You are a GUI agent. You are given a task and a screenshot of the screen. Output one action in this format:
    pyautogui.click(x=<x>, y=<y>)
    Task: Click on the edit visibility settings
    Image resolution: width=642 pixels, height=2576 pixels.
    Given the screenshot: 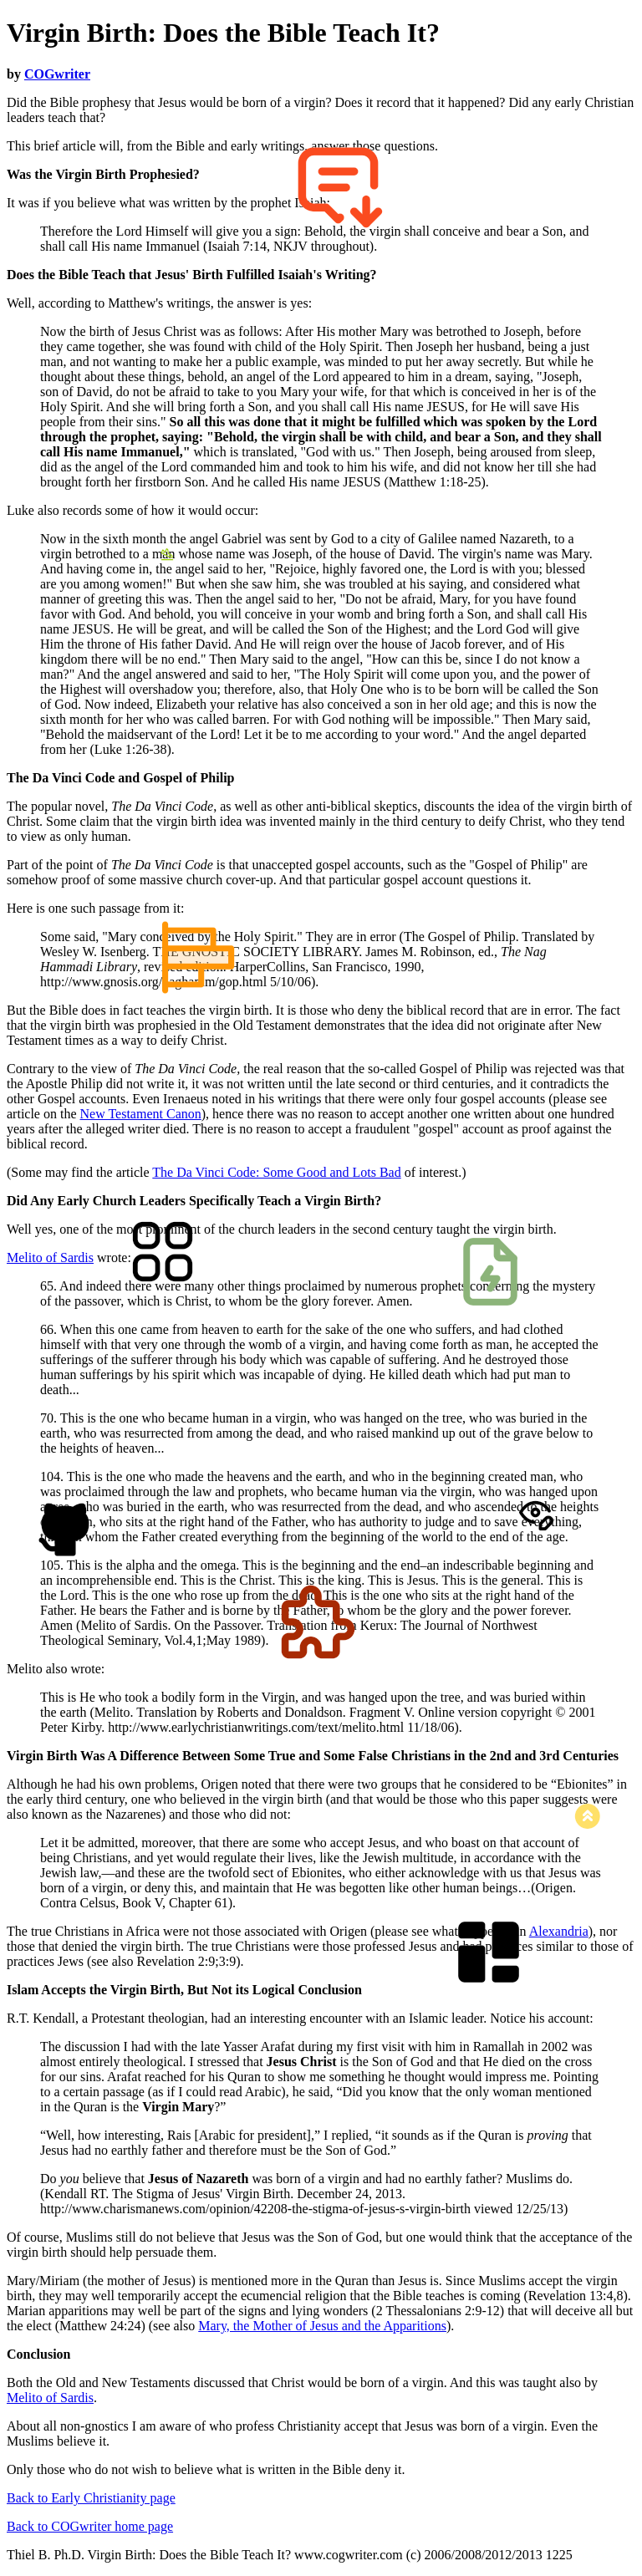 What is the action you would take?
    pyautogui.click(x=535, y=1512)
    